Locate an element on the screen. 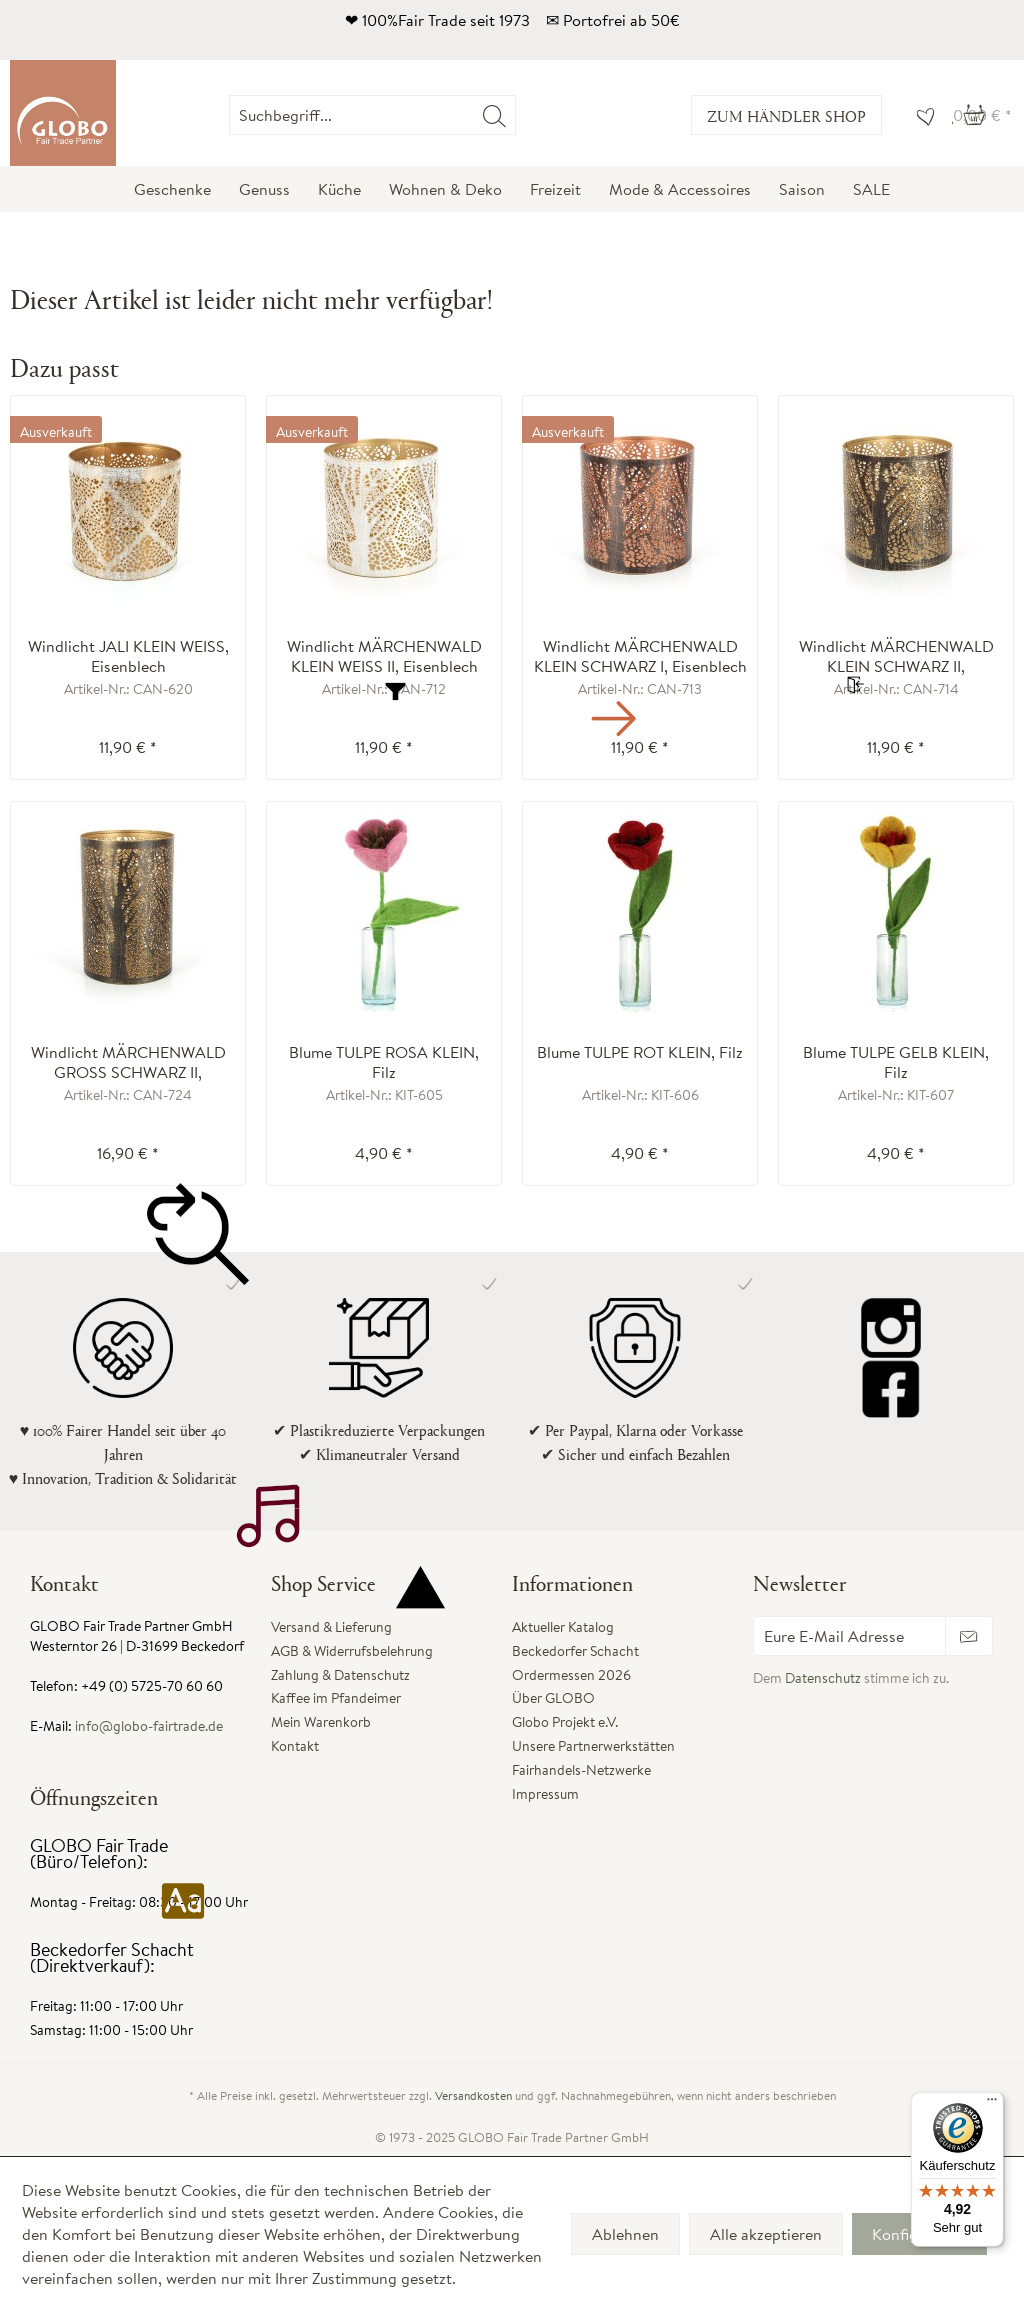 The height and width of the screenshot is (2311, 1024). change font size settings is located at coordinates (183, 1901).